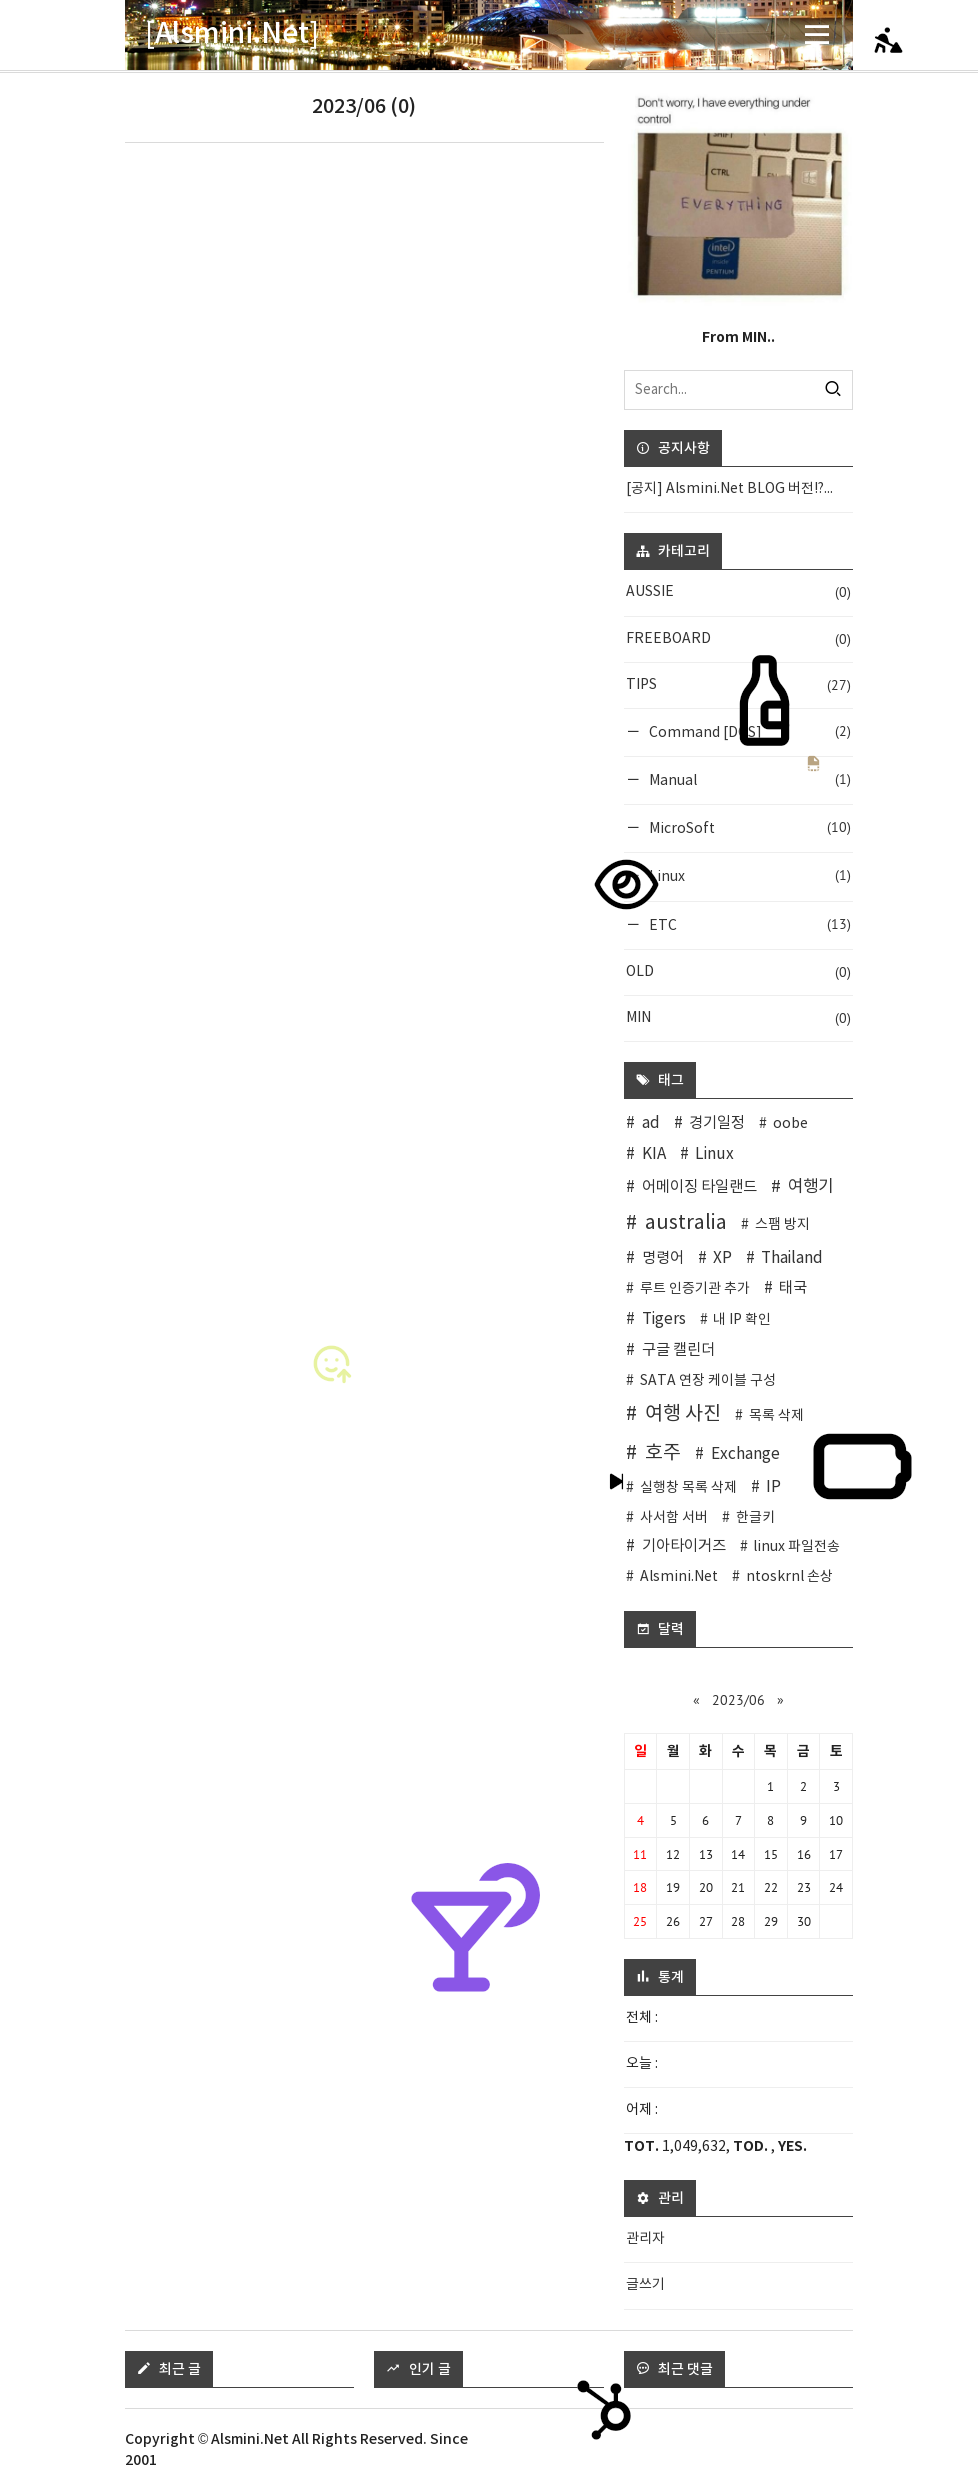 The height and width of the screenshot is (2491, 978). I want to click on indicates current battery level, so click(862, 1466).